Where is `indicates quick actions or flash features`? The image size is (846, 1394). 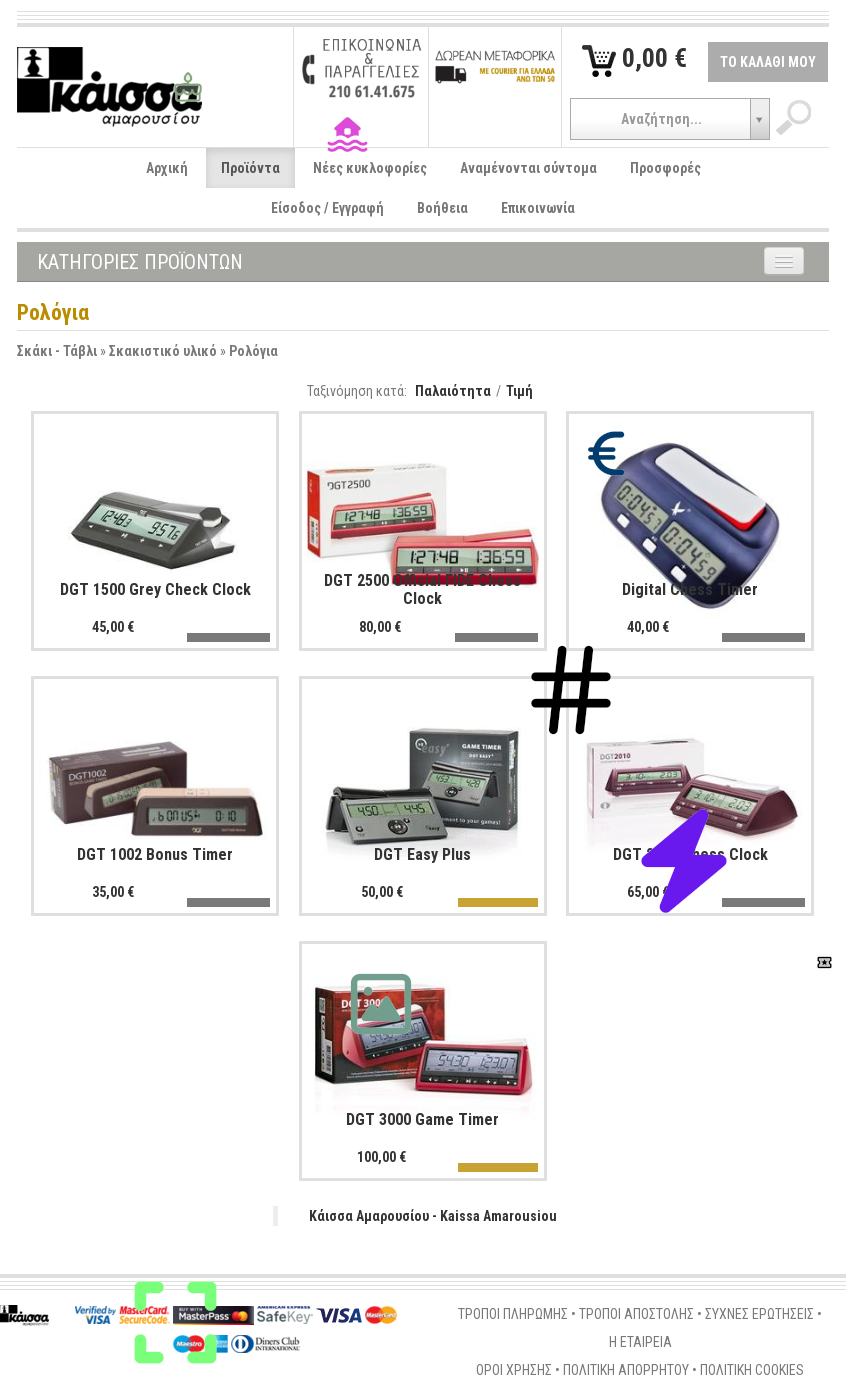 indicates quick actions or flash features is located at coordinates (684, 861).